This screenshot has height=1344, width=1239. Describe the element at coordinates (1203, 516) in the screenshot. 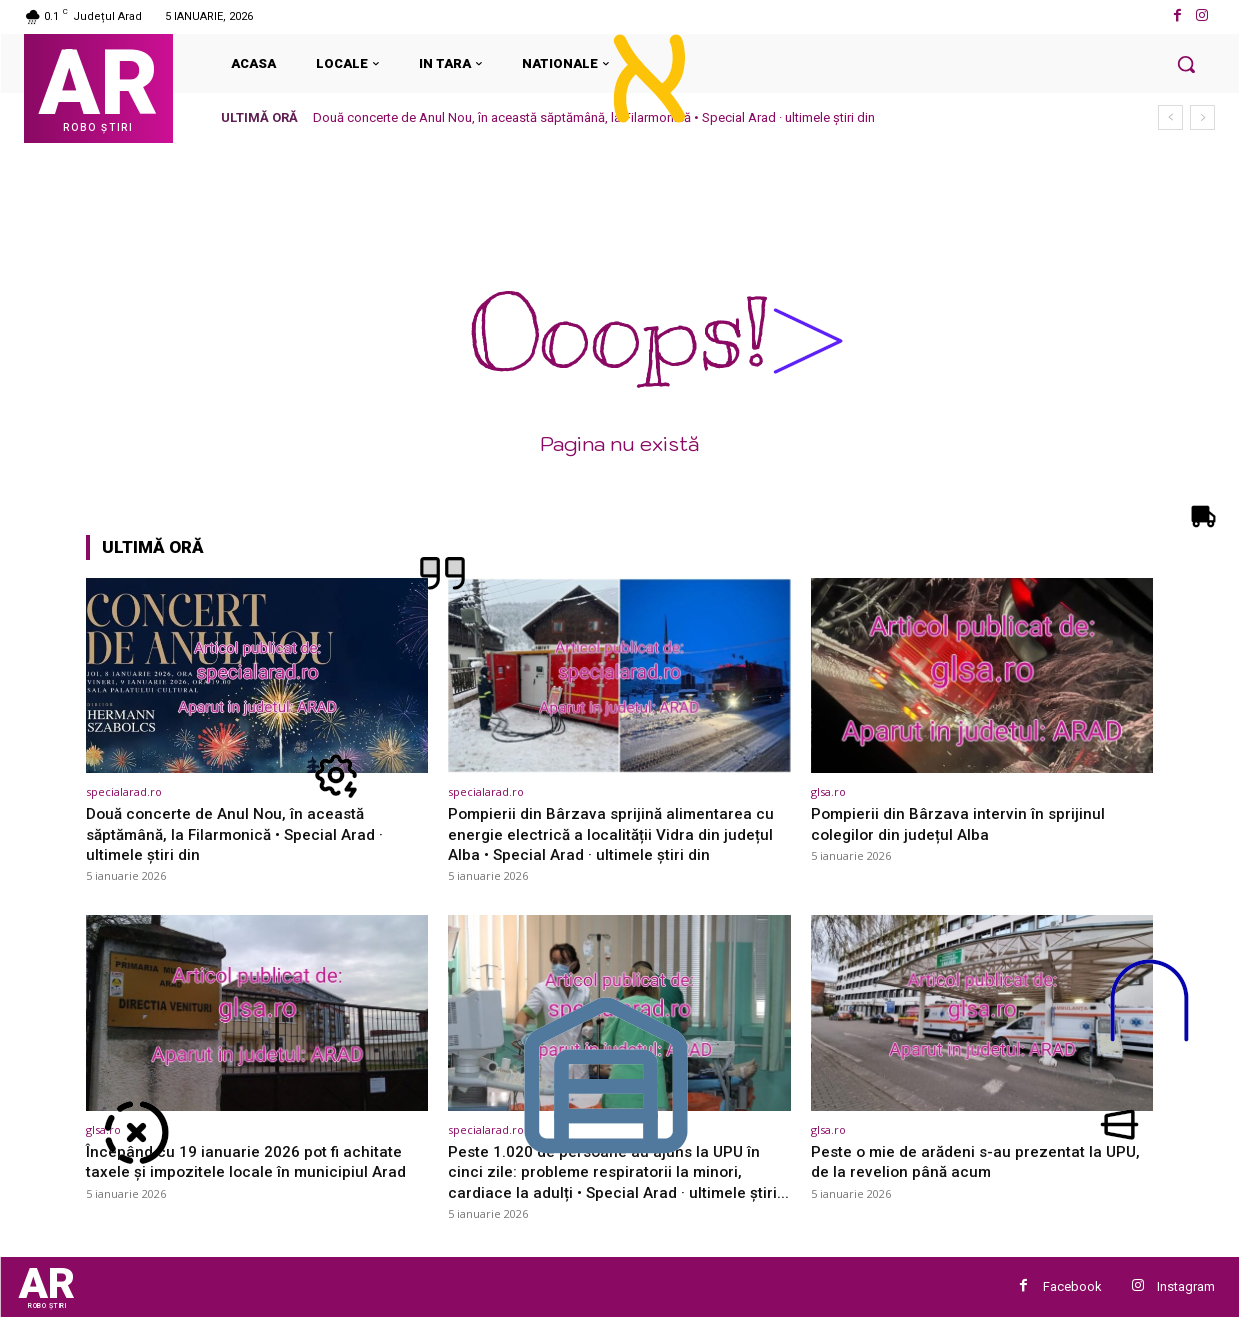

I see `access delivery or shipping options` at that location.